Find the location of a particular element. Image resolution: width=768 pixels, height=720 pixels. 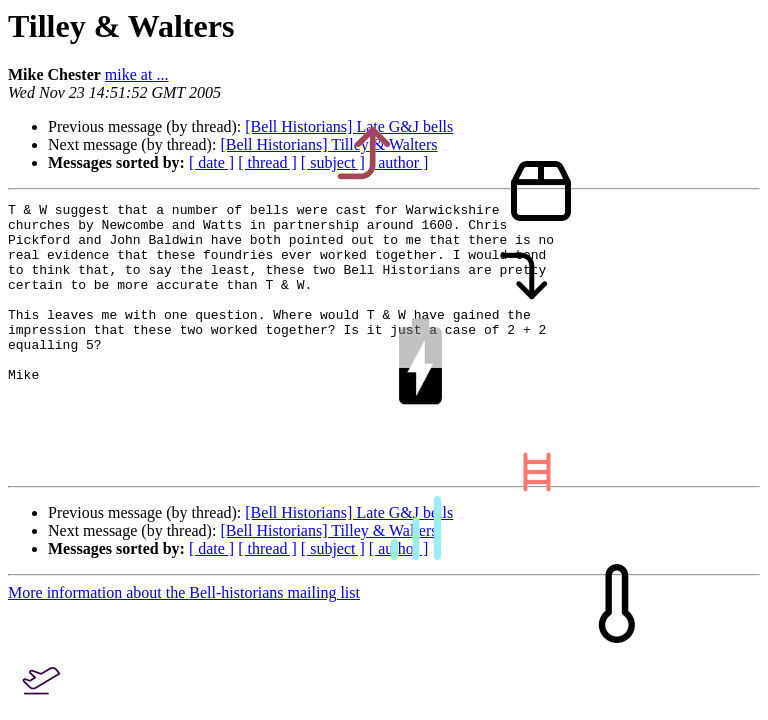

indicates battery is charging at 50% capacity is located at coordinates (420, 361).